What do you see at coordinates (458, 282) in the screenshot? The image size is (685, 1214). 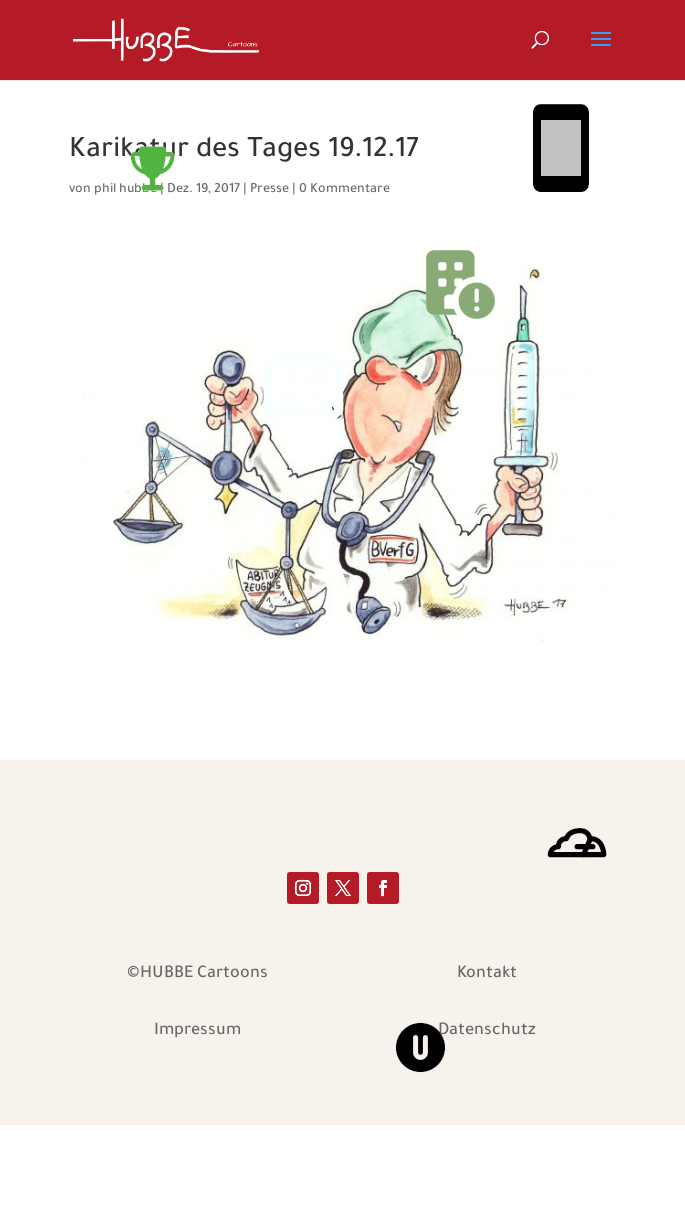 I see `building or property alert notification` at bounding box center [458, 282].